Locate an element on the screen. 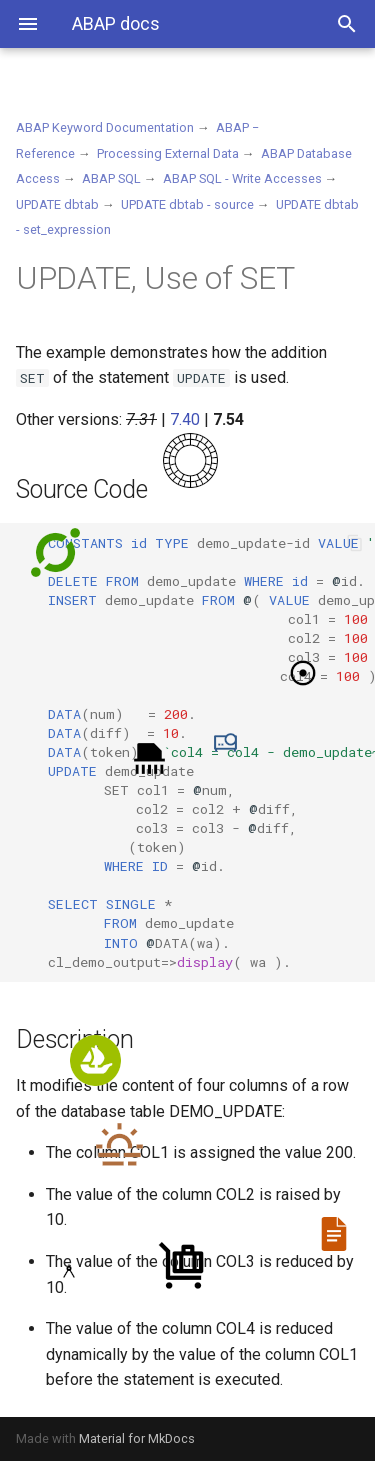 This screenshot has height=1461, width=375. open google docs is located at coordinates (334, 1234).